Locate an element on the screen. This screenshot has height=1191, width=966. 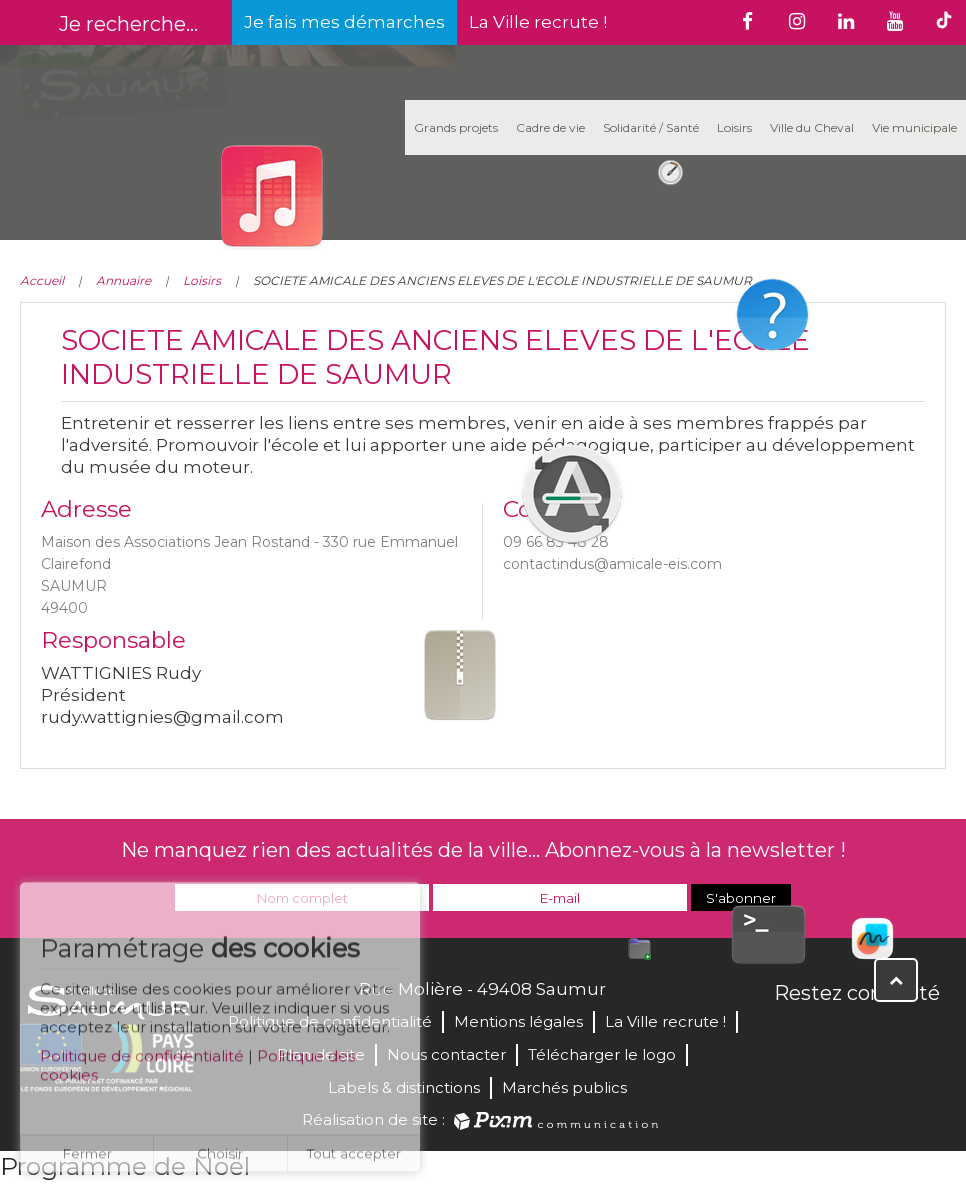
open the help center or documentation is located at coordinates (772, 314).